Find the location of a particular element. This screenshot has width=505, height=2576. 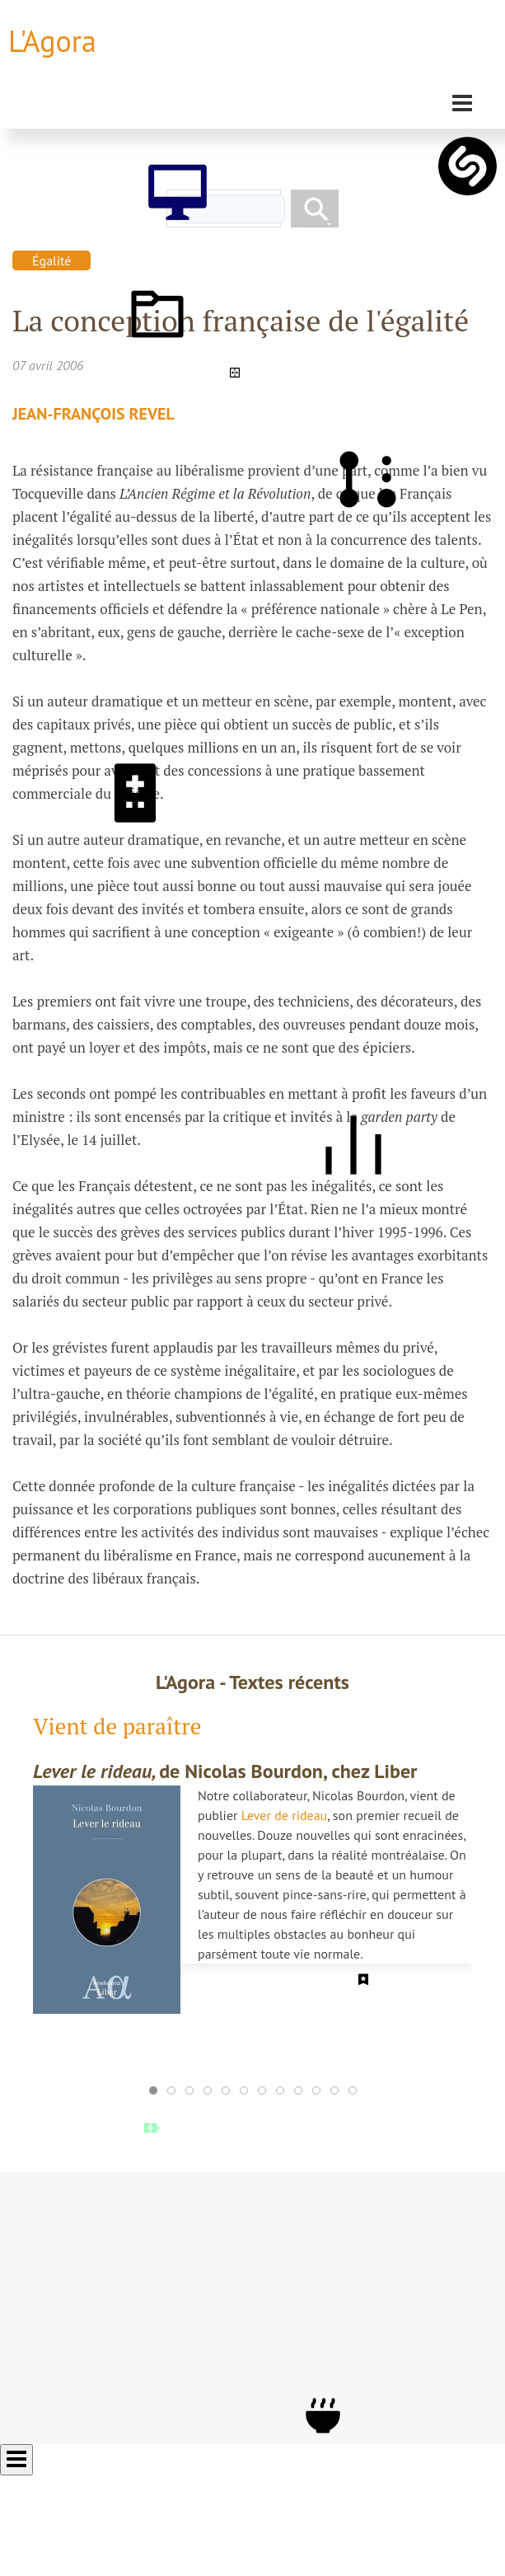

view analytics and statistics is located at coordinates (353, 1147).